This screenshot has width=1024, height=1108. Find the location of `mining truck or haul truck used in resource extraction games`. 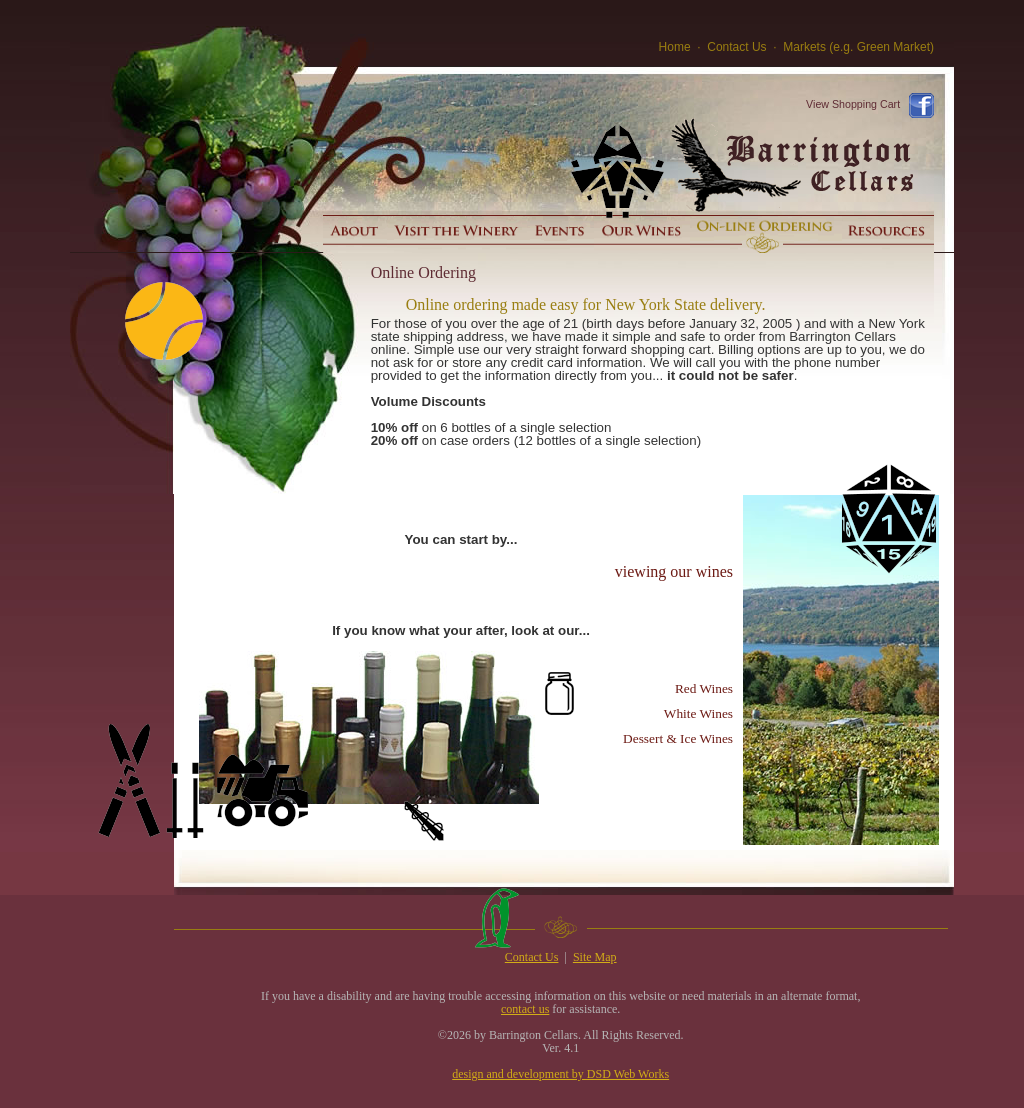

mining truck or haul truck used in resource extraction games is located at coordinates (262, 790).